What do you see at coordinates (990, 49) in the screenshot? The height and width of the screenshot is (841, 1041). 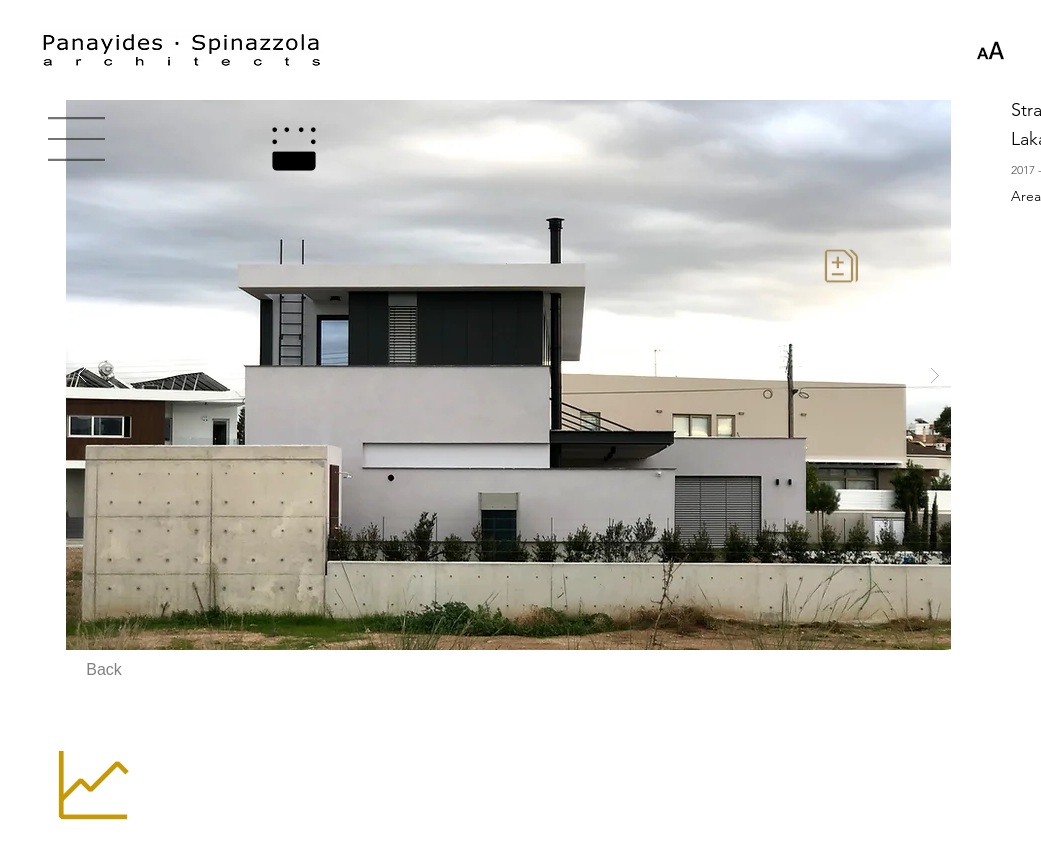 I see `adjust text size settings` at bounding box center [990, 49].